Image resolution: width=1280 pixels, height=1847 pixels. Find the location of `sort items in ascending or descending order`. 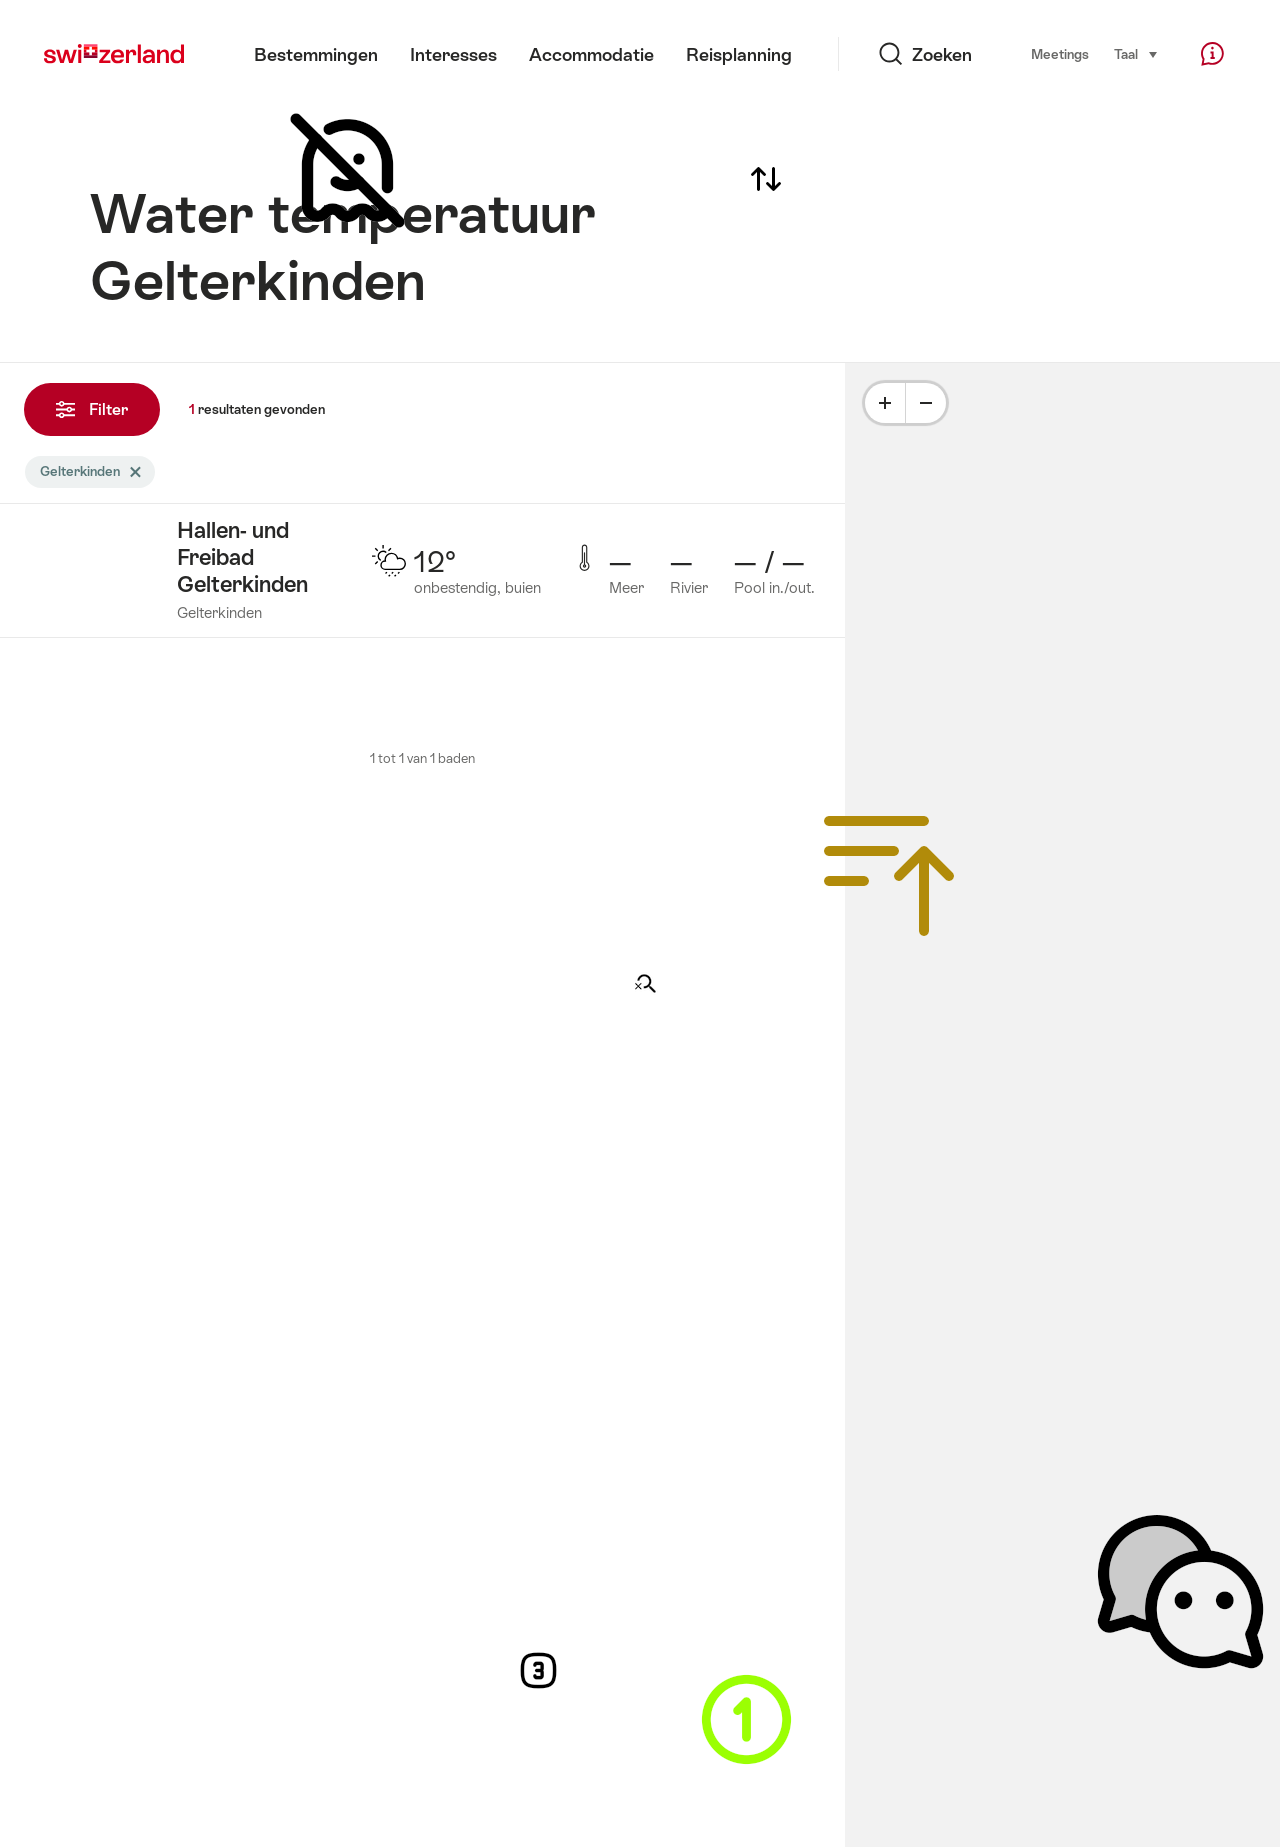

sort items in ascending or descending order is located at coordinates (766, 179).